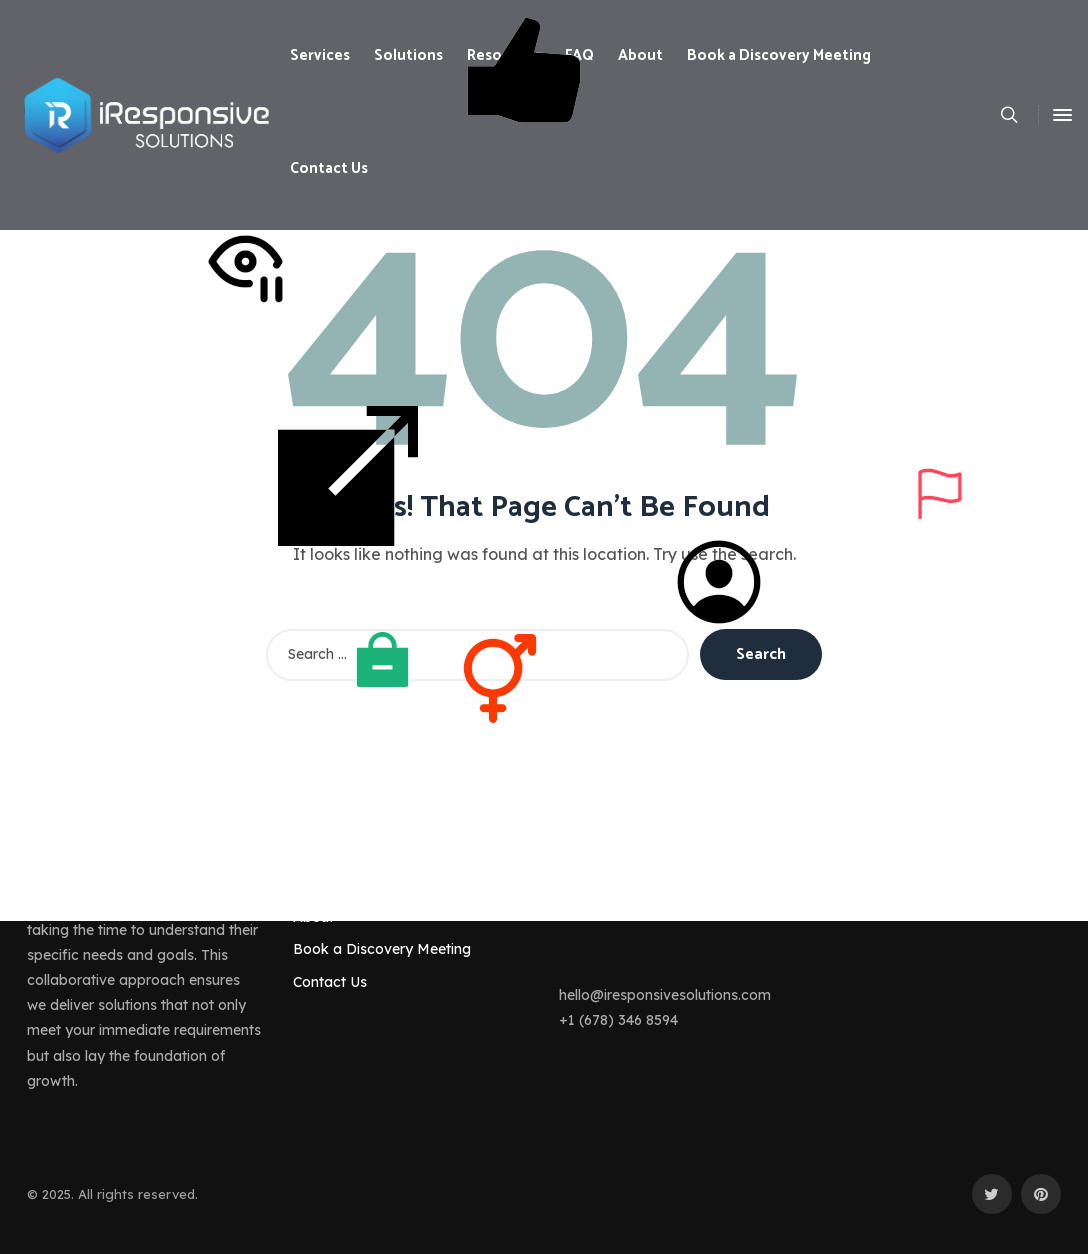 The width and height of the screenshot is (1088, 1254). Describe the element at coordinates (940, 494) in the screenshot. I see `flag or mark an item for follow-up` at that location.